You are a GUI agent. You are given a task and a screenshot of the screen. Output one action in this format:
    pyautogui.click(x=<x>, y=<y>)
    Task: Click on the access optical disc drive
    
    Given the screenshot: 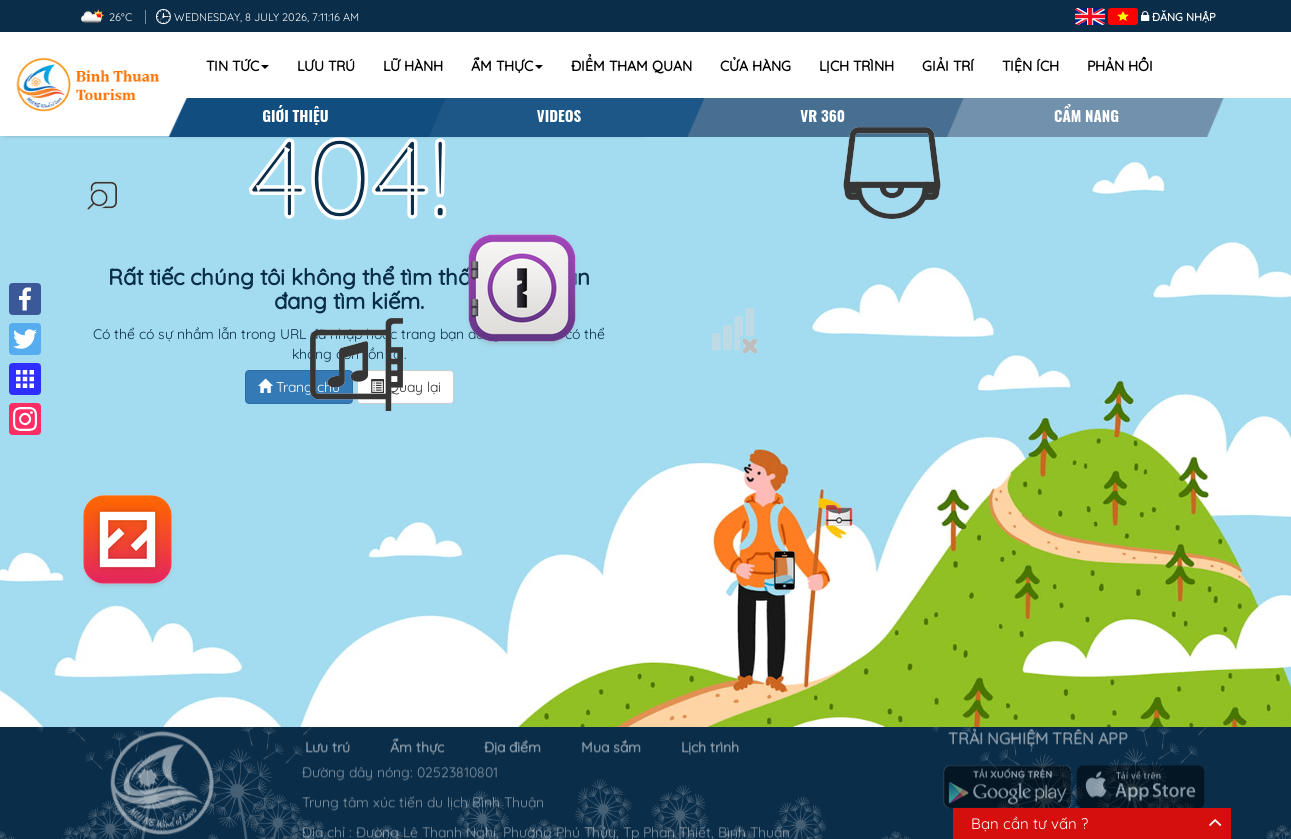 What is the action you would take?
    pyautogui.click(x=892, y=170)
    